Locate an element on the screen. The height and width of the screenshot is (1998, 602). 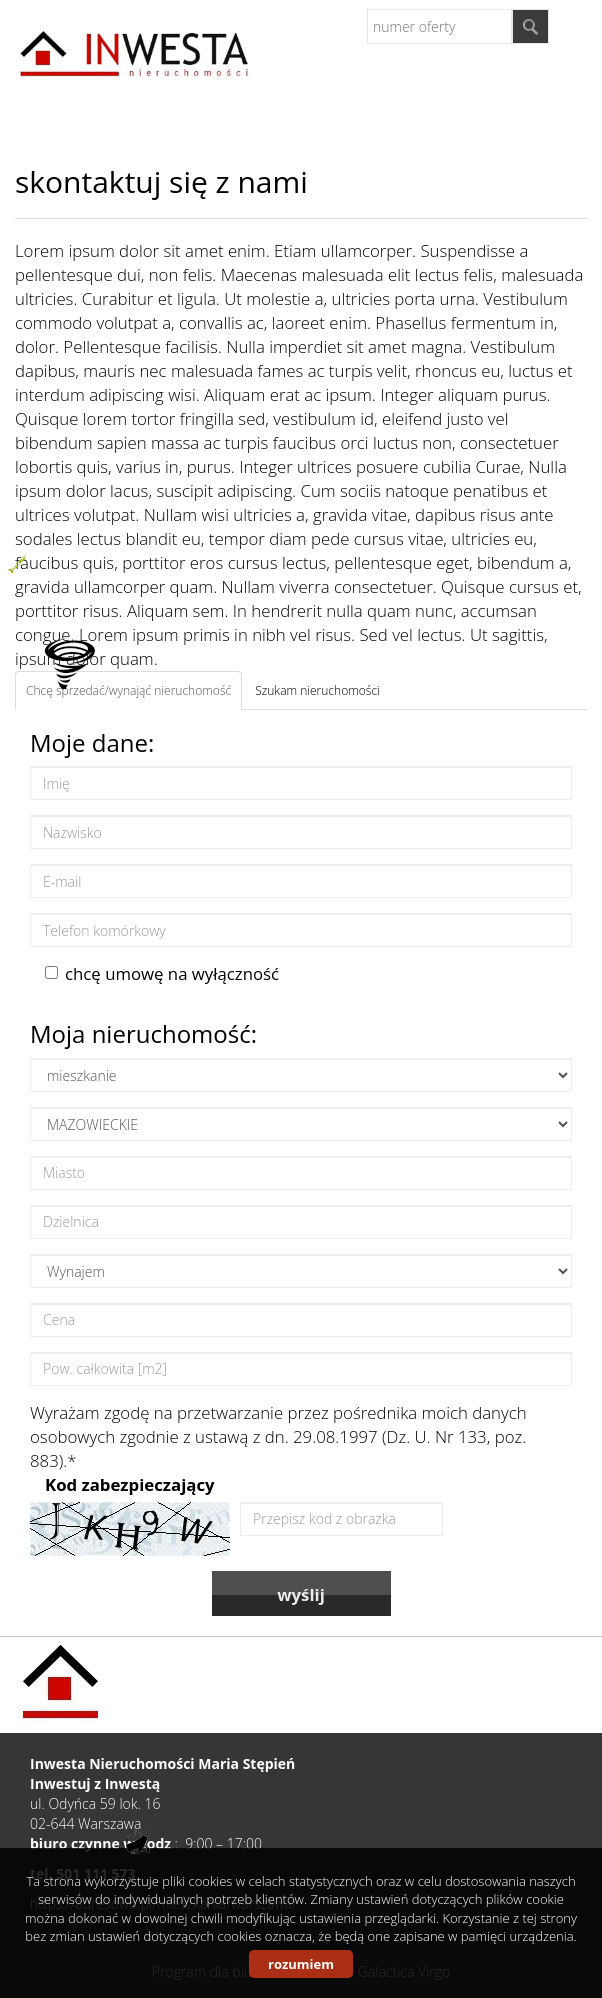
indicates wind or tornado weather condition is located at coordinates (70, 664).